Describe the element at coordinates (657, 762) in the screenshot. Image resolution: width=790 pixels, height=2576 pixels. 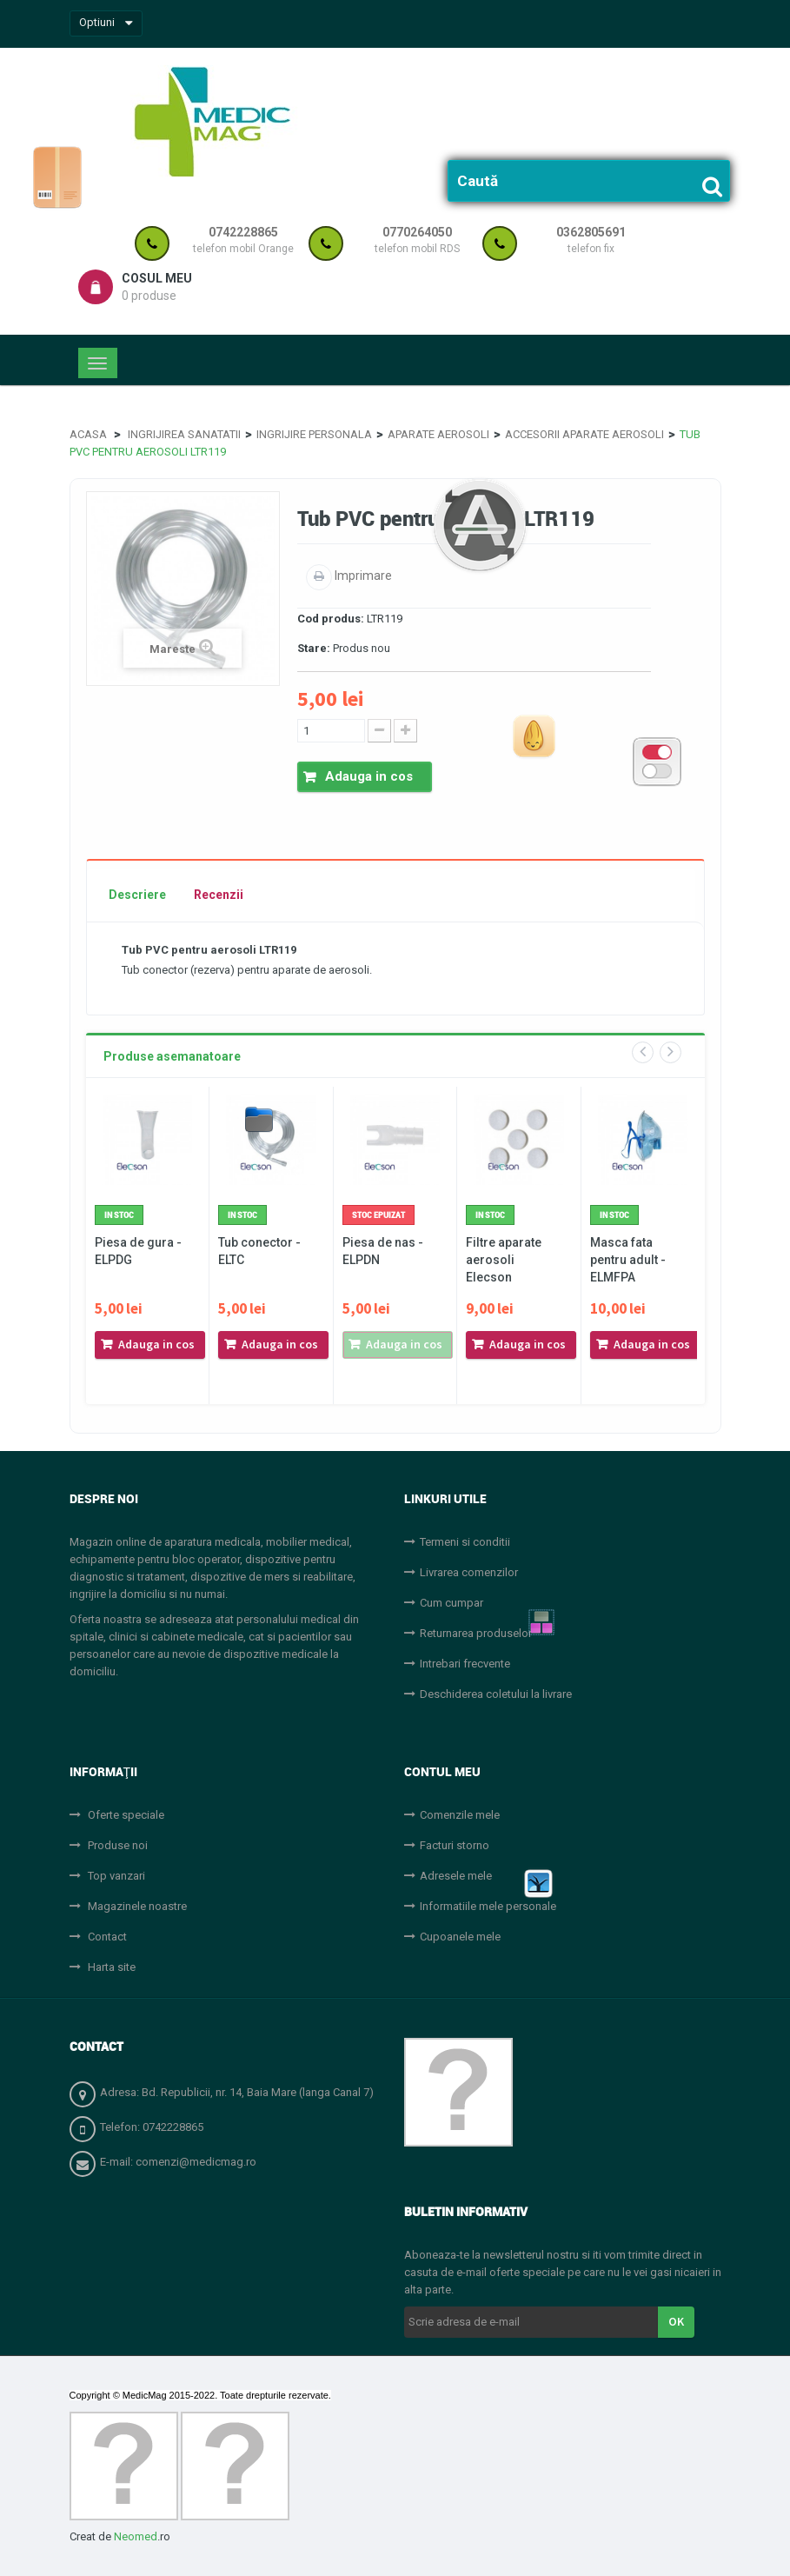
I see `open system tweaks or settings customization` at that location.